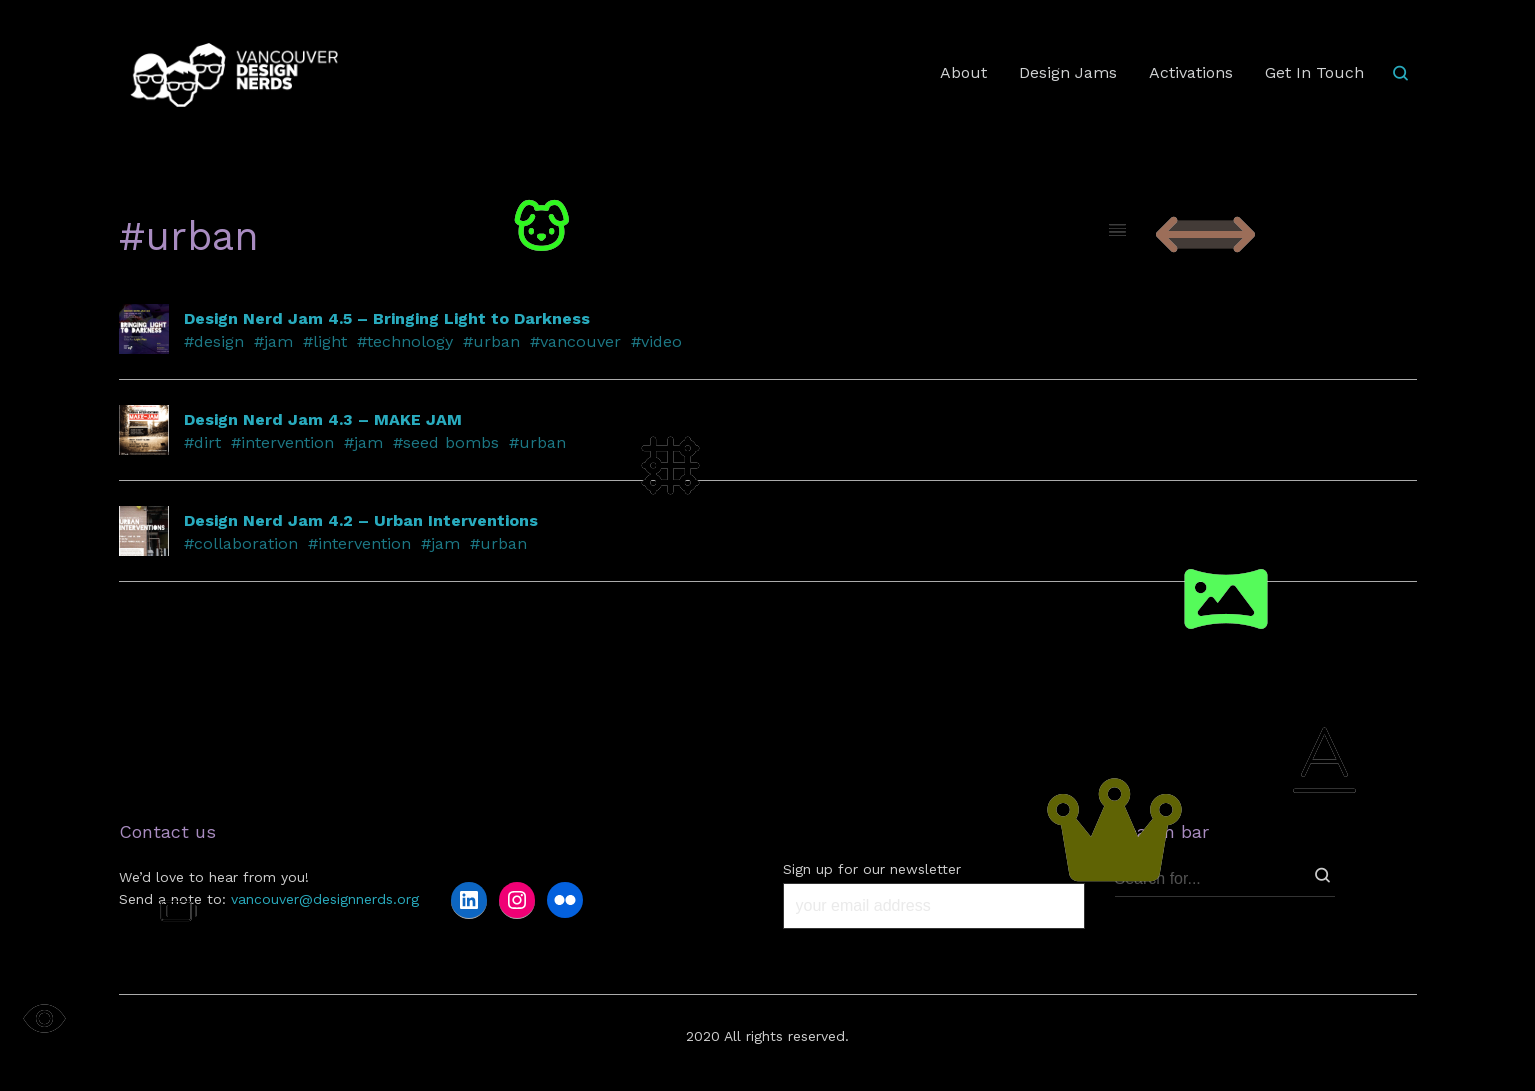 This screenshot has height=1091, width=1535. I want to click on resize element horizontally, so click(1205, 234).